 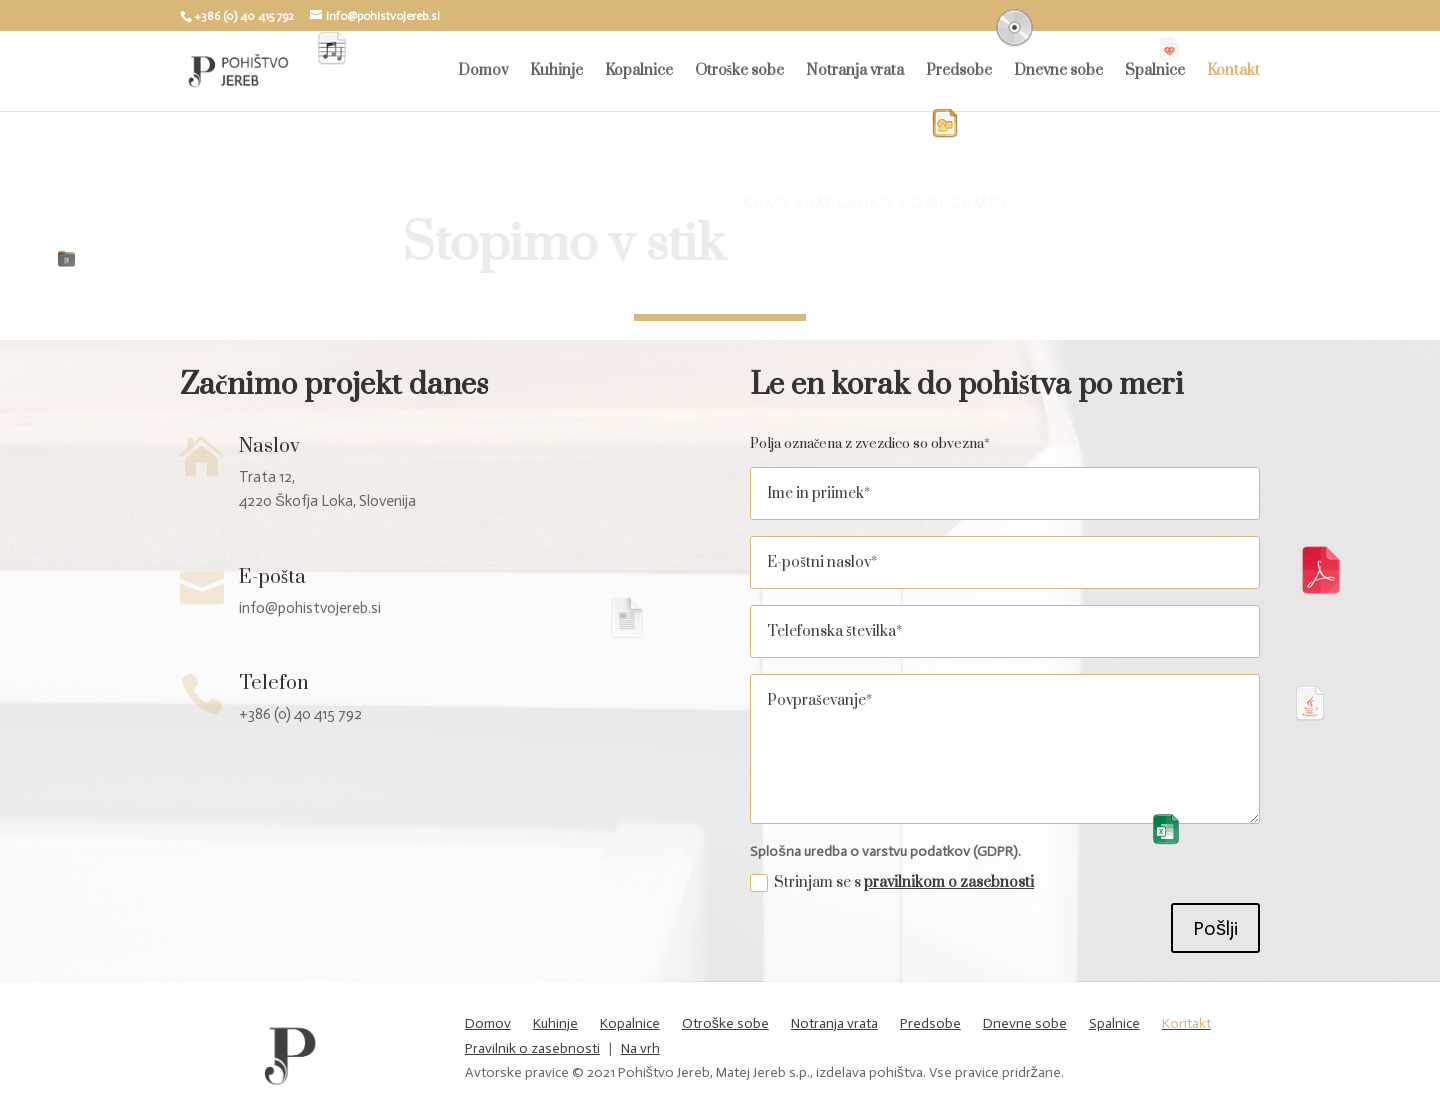 I want to click on an eMelody ringtone file, so click(x=332, y=48).